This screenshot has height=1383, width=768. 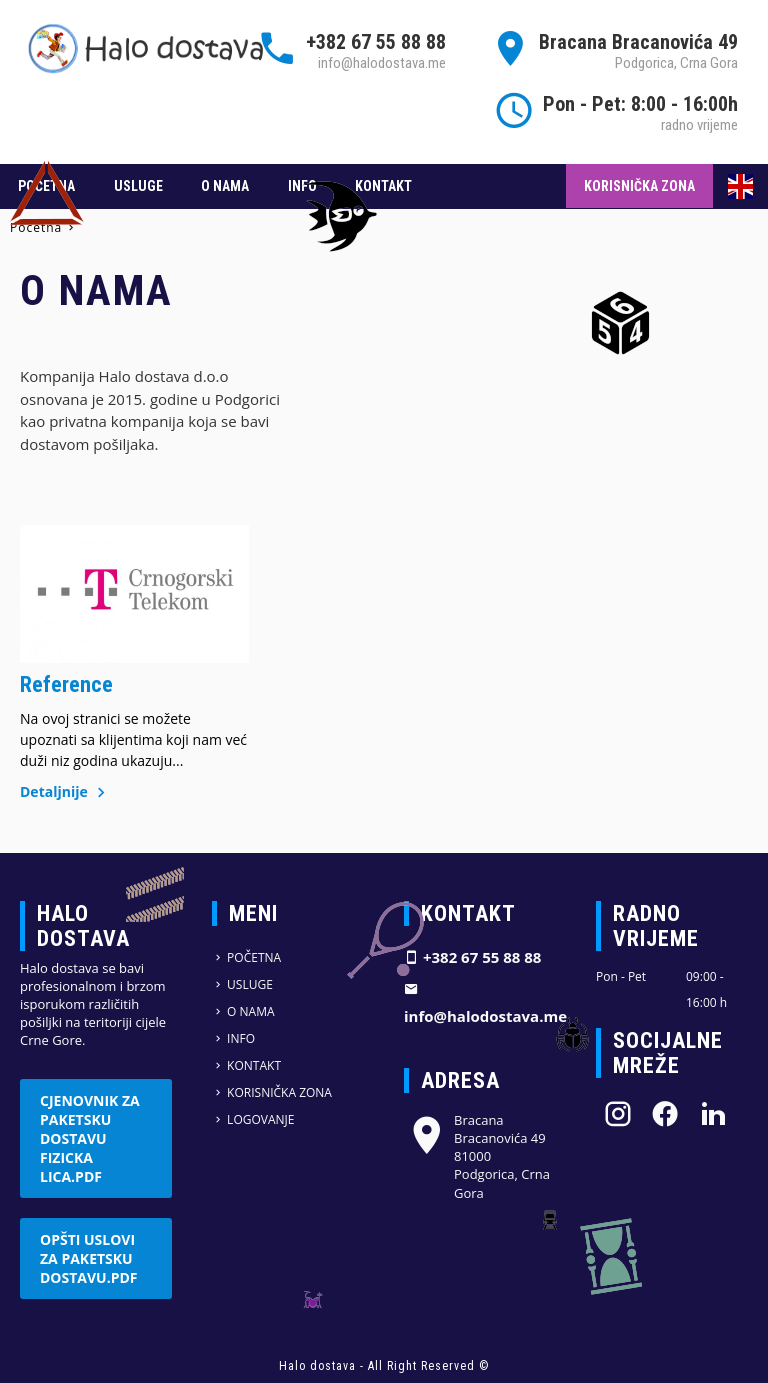 What do you see at coordinates (609, 1256) in the screenshot?
I see `timer has expired or run out` at bounding box center [609, 1256].